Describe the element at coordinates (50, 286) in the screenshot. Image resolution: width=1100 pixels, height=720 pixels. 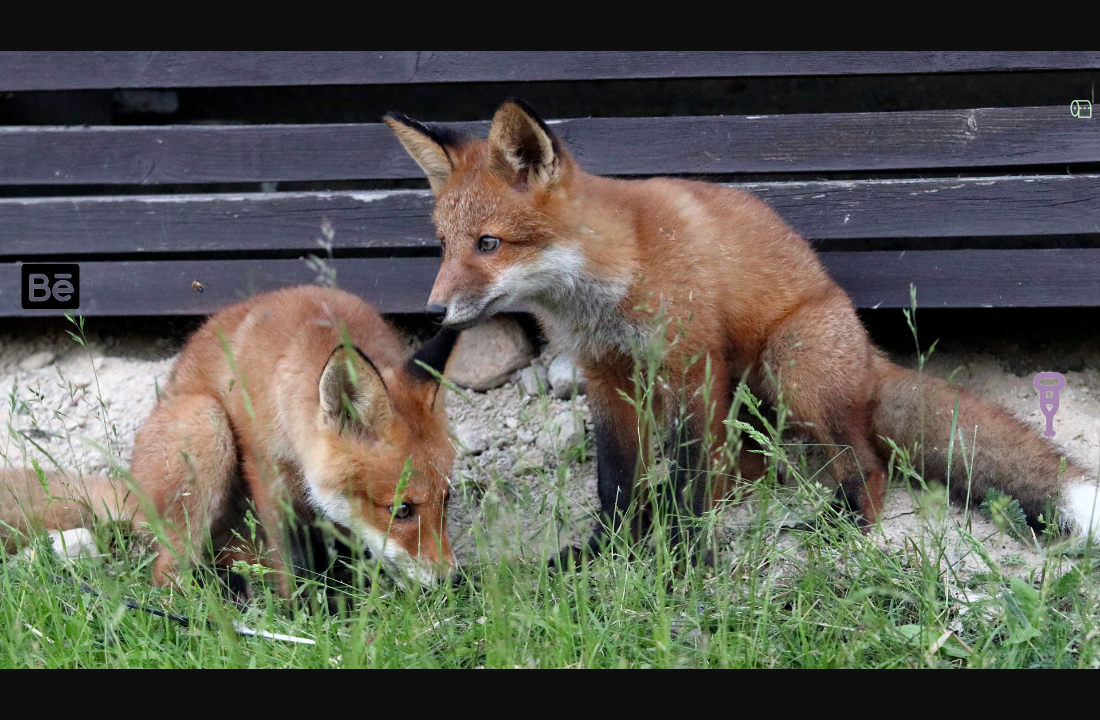
I see `view behance portfolio` at that location.